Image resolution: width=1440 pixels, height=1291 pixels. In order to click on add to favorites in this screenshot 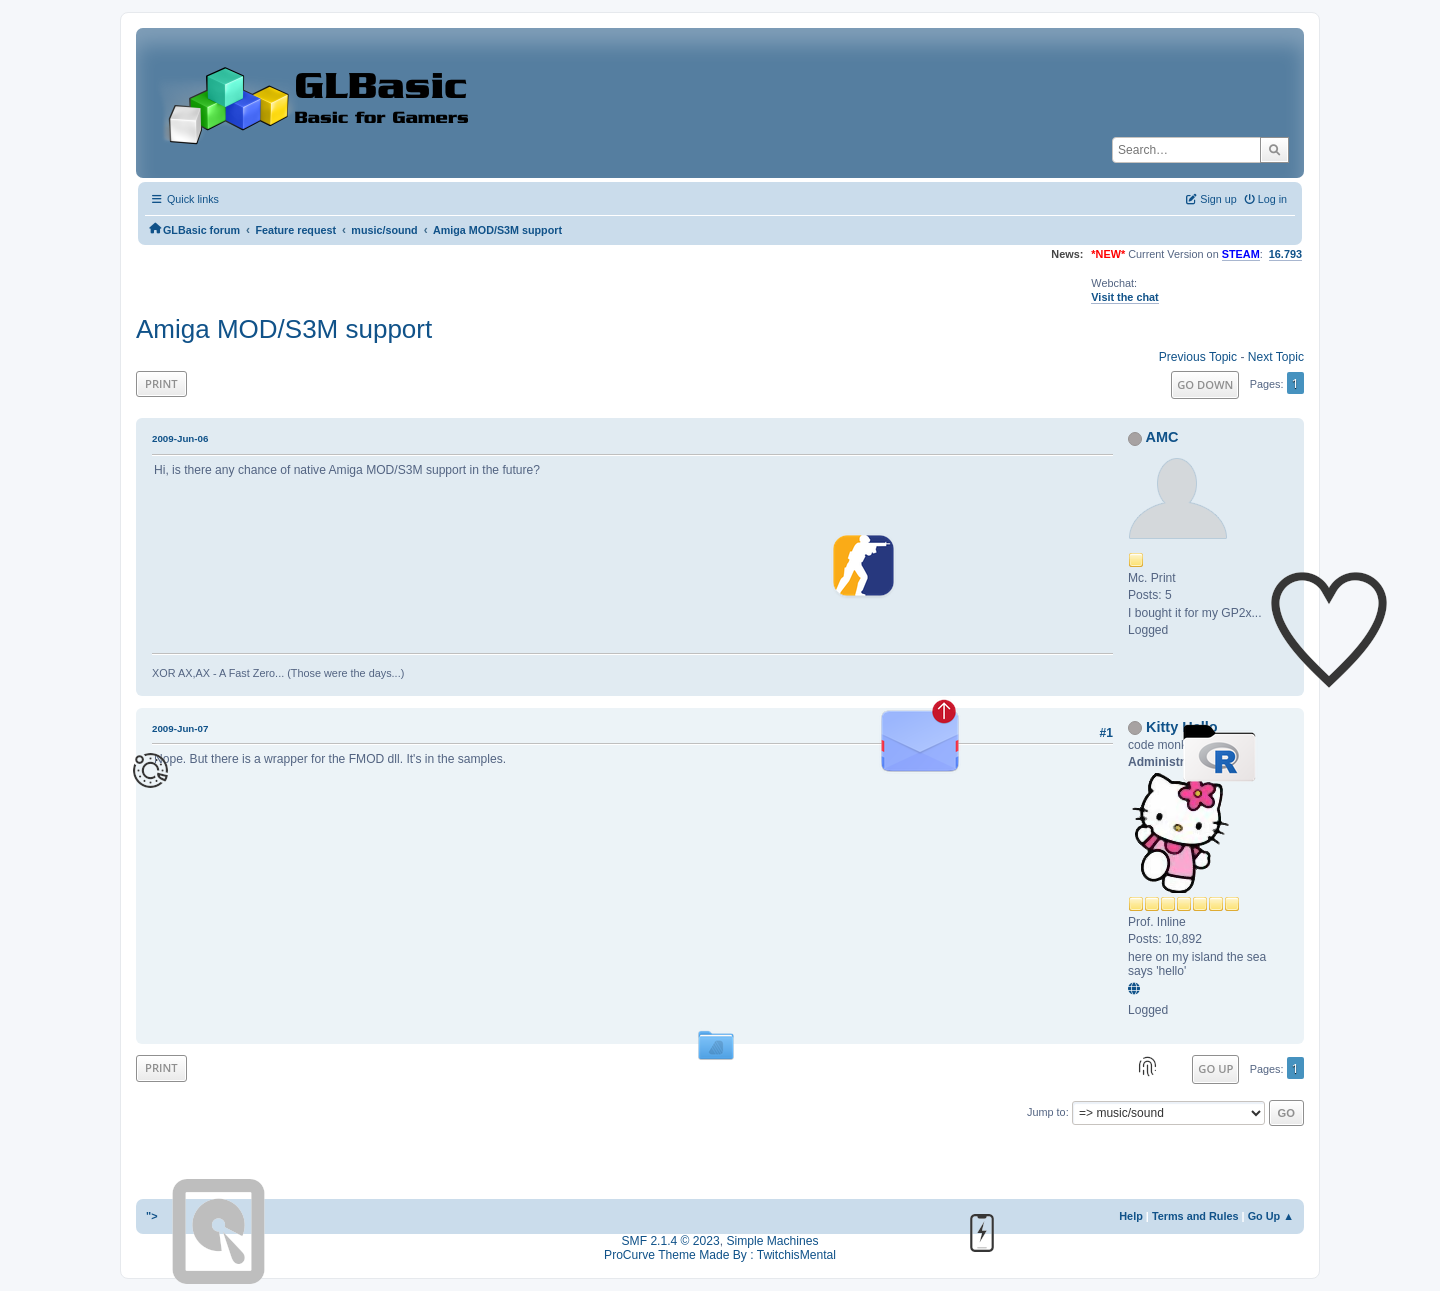, I will do `click(1329, 630)`.